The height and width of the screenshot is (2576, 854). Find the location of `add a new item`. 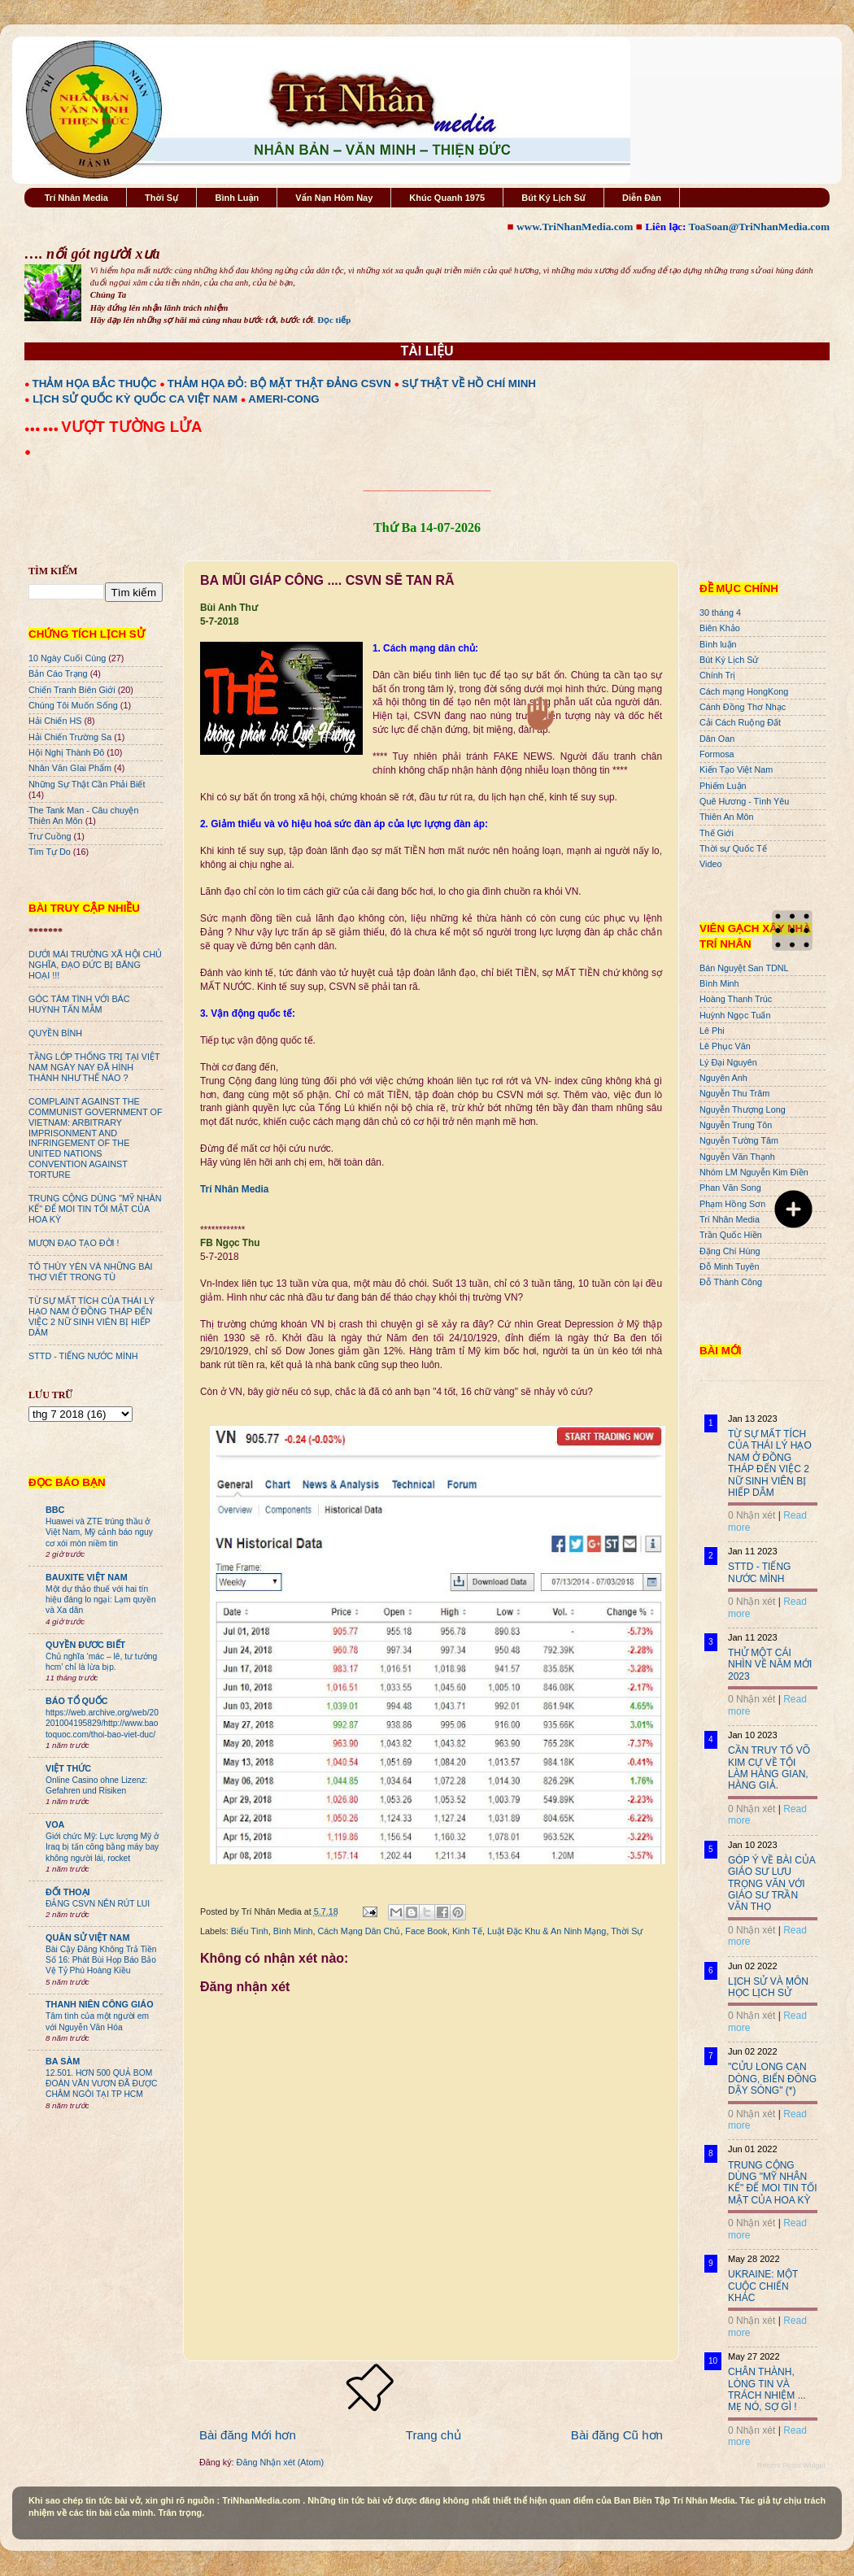

add a new item is located at coordinates (793, 1209).